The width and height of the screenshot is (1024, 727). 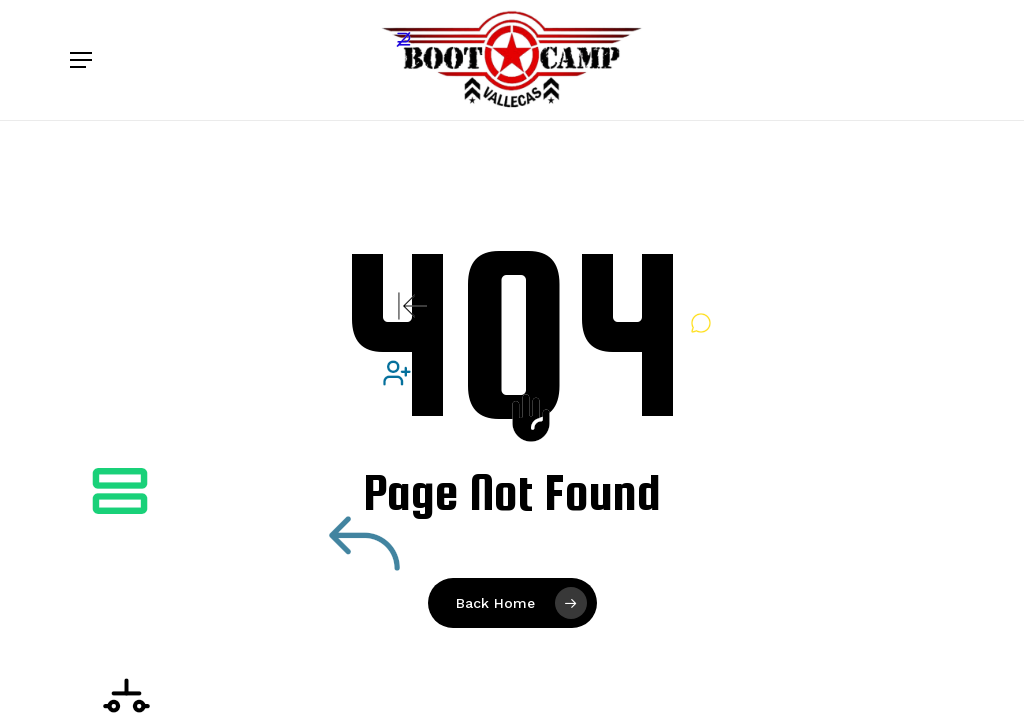 I want to click on indicates "not a superset of" in mathematical notation, so click(x=403, y=39).